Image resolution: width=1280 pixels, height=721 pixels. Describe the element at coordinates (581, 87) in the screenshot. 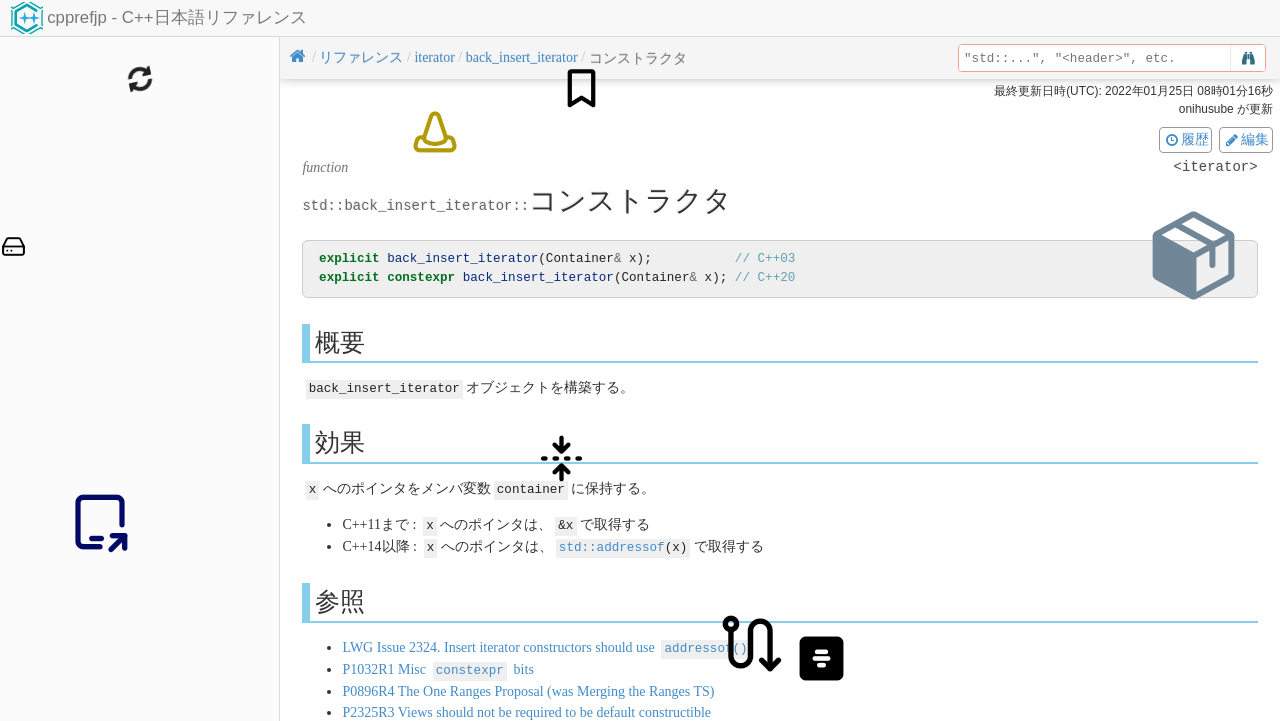

I see `bookmark this item` at that location.